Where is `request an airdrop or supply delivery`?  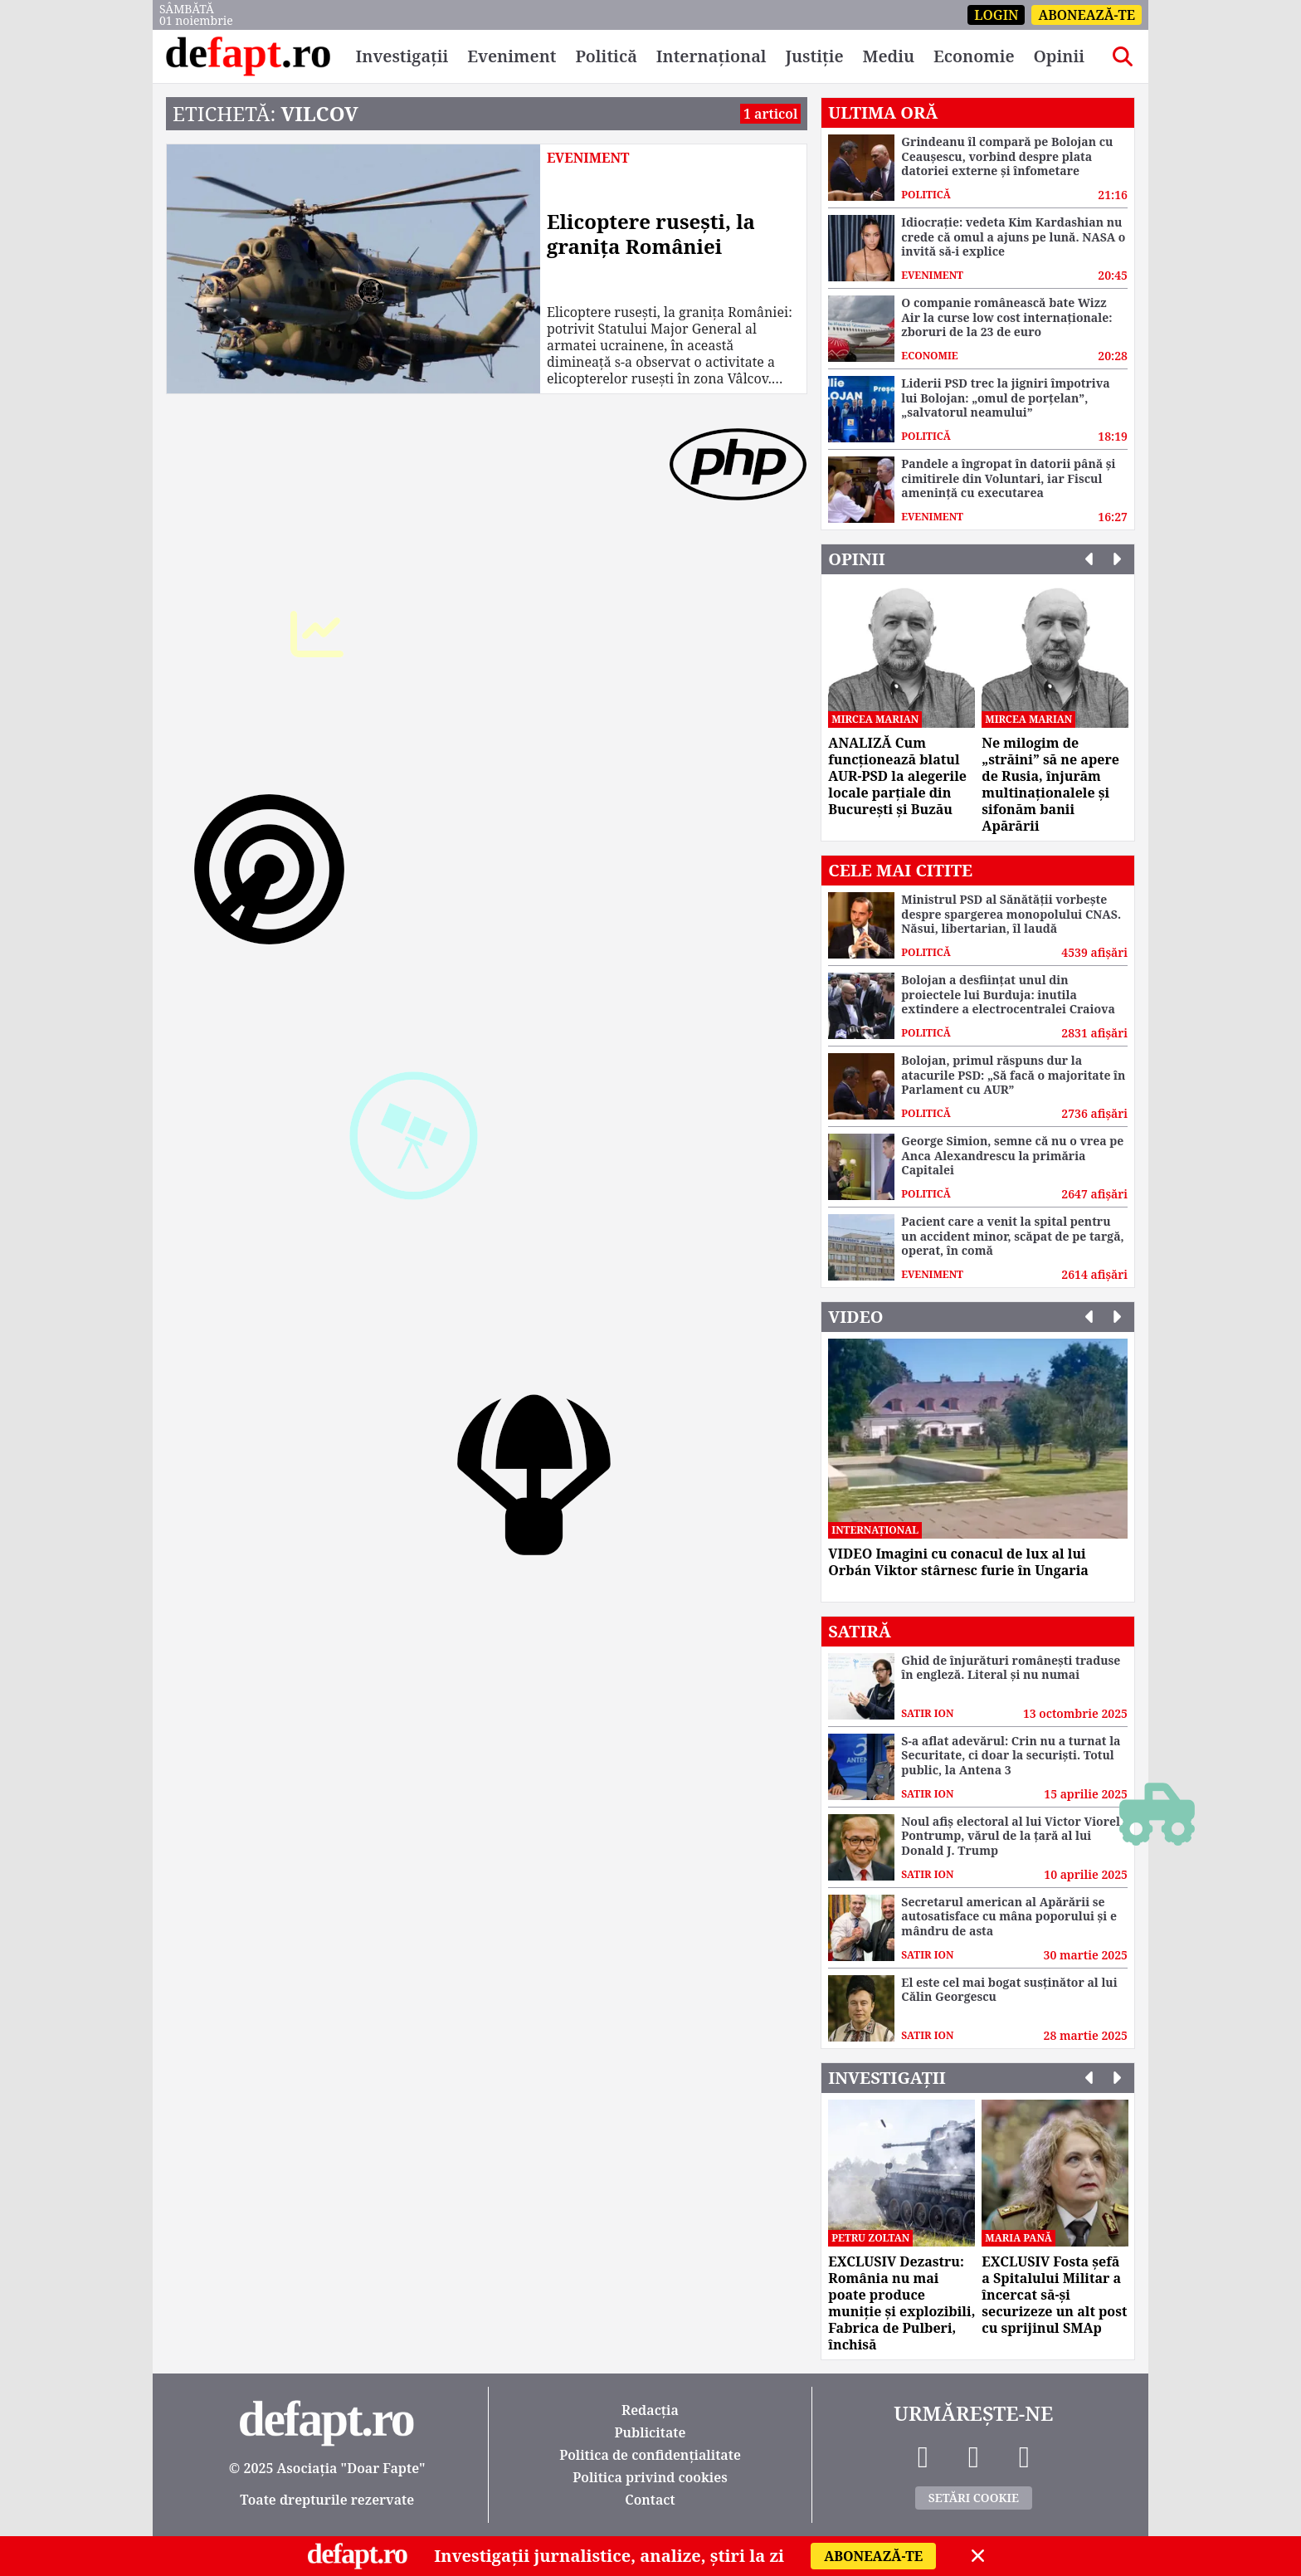 request an airdrop or supply delivery is located at coordinates (534, 1478).